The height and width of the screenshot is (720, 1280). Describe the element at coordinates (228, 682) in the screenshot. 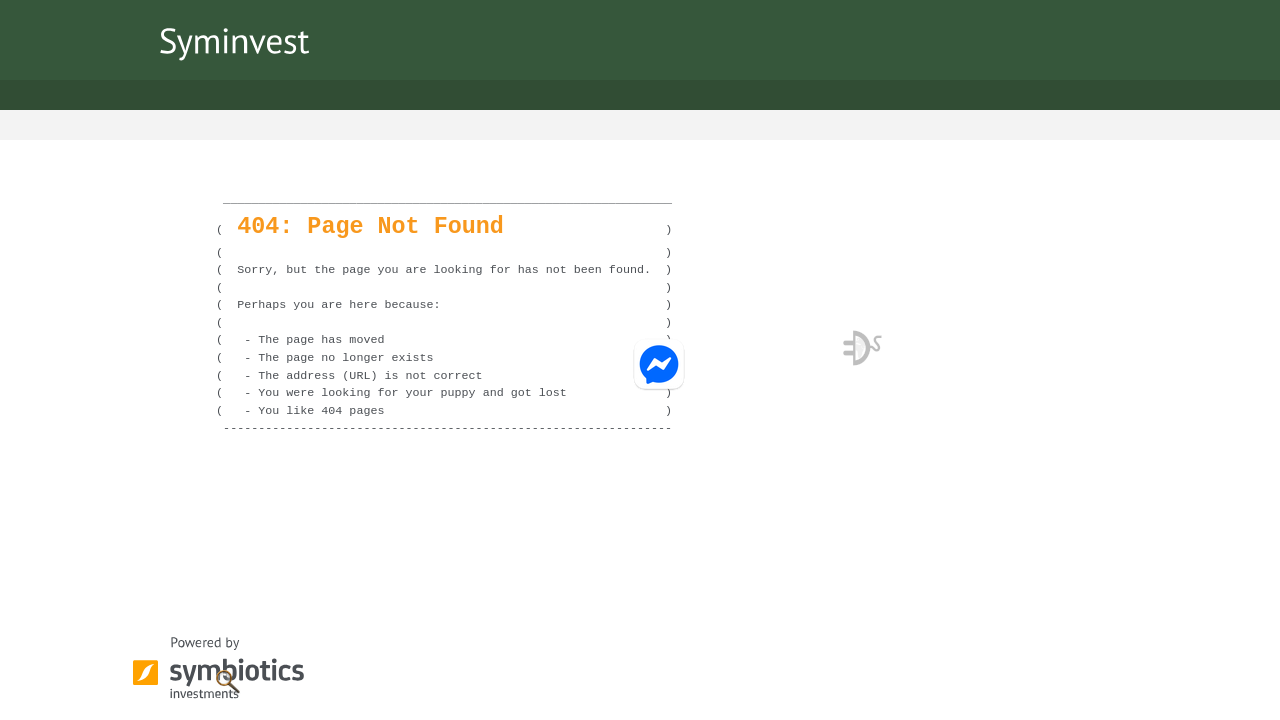

I see `search your system or files` at that location.